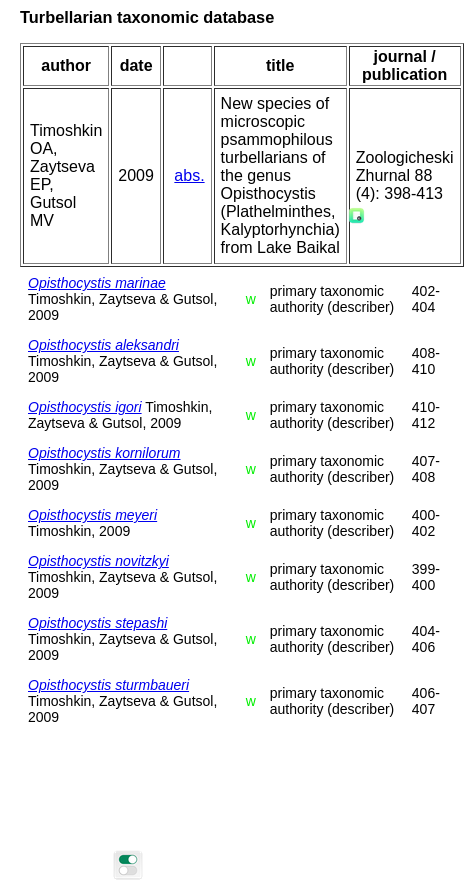 This screenshot has height=893, width=464. What do you see at coordinates (356, 215) in the screenshot?
I see `view release notes and software updates` at bounding box center [356, 215].